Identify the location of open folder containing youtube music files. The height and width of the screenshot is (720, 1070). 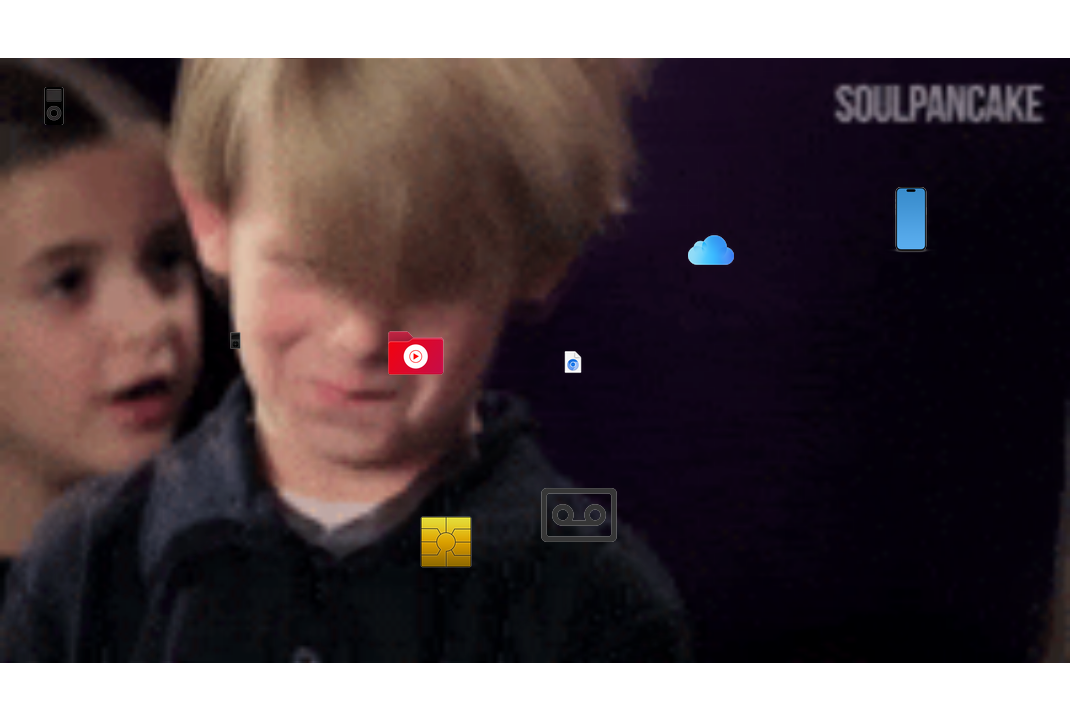
(415, 354).